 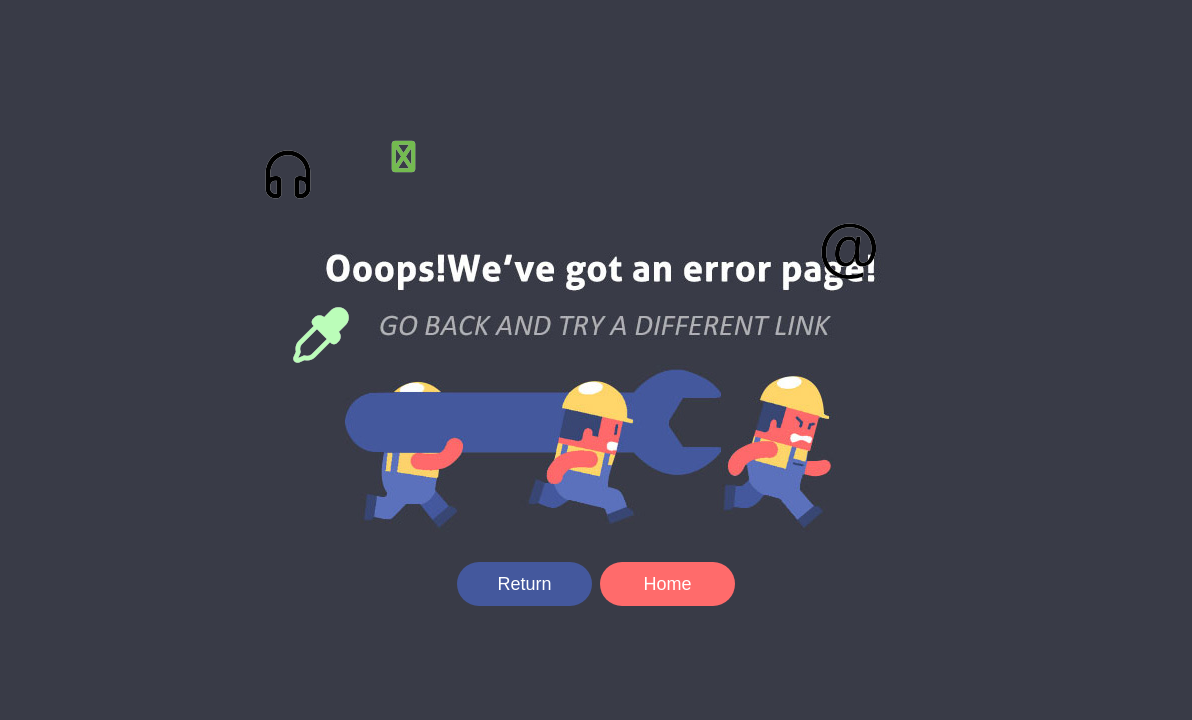 What do you see at coordinates (288, 176) in the screenshot?
I see `listen to audio or music` at bounding box center [288, 176].